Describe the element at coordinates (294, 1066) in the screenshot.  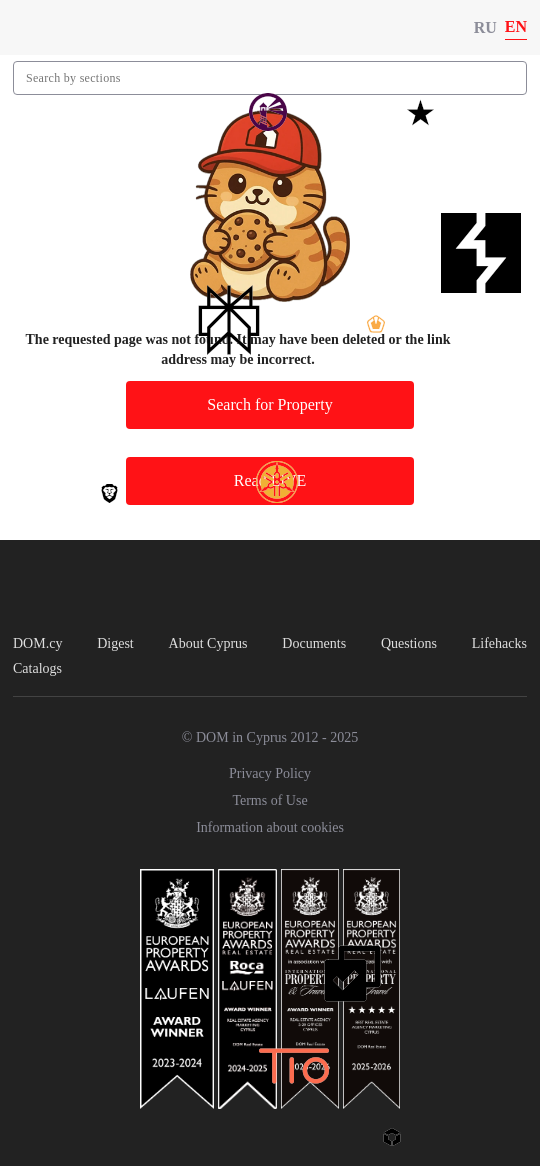
I see `open try it online code interpreter` at that location.